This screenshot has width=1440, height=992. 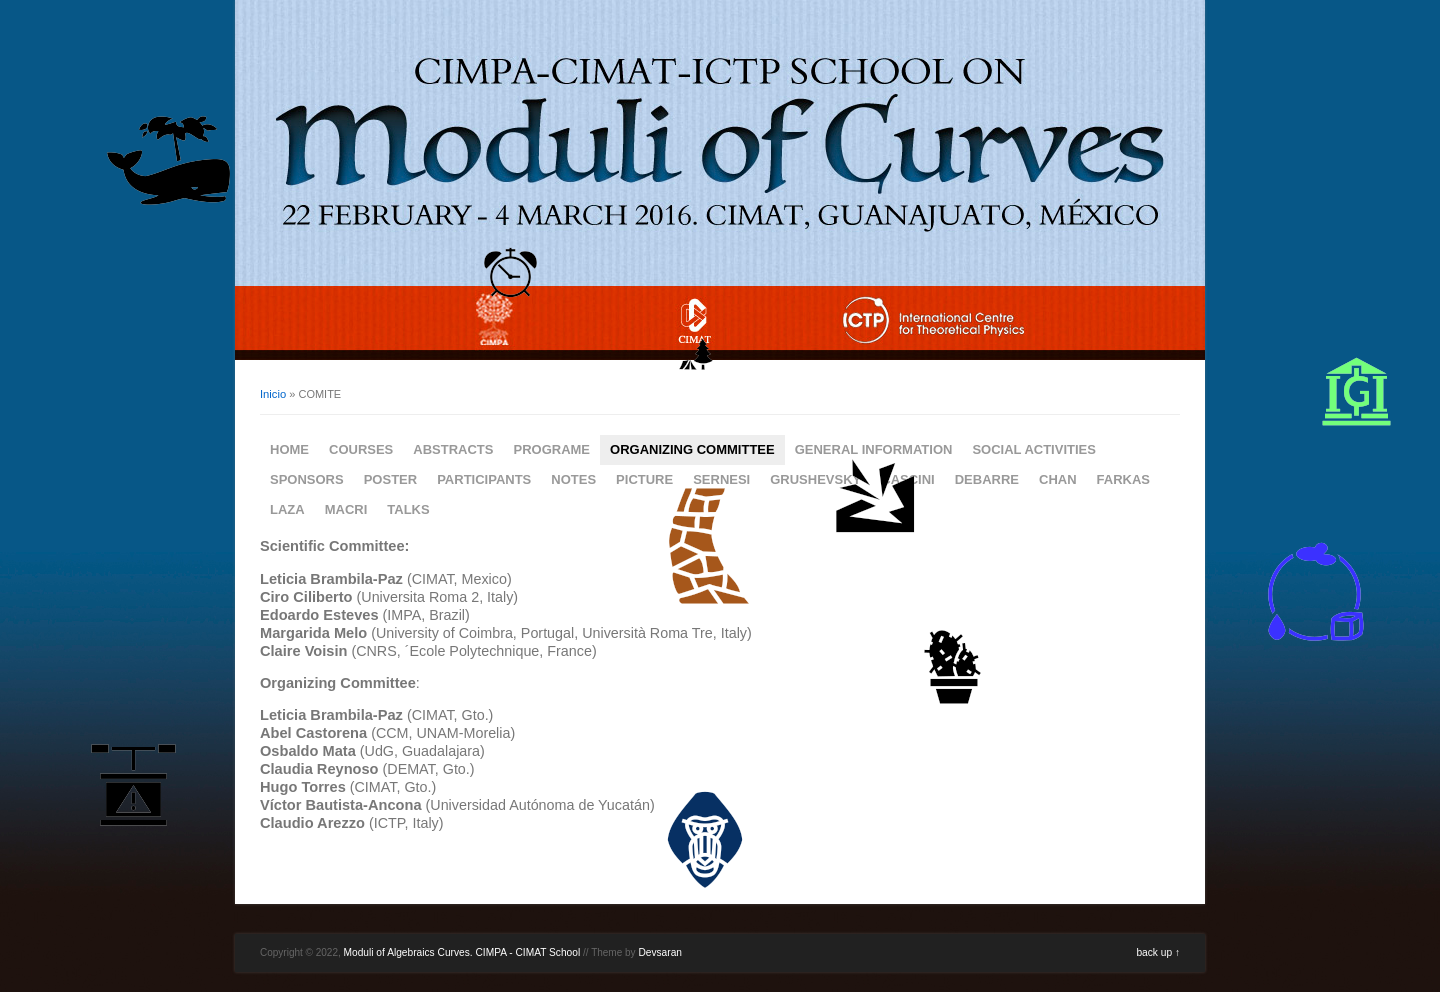 I want to click on decorative plant or garden category indicator, so click(x=954, y=667).